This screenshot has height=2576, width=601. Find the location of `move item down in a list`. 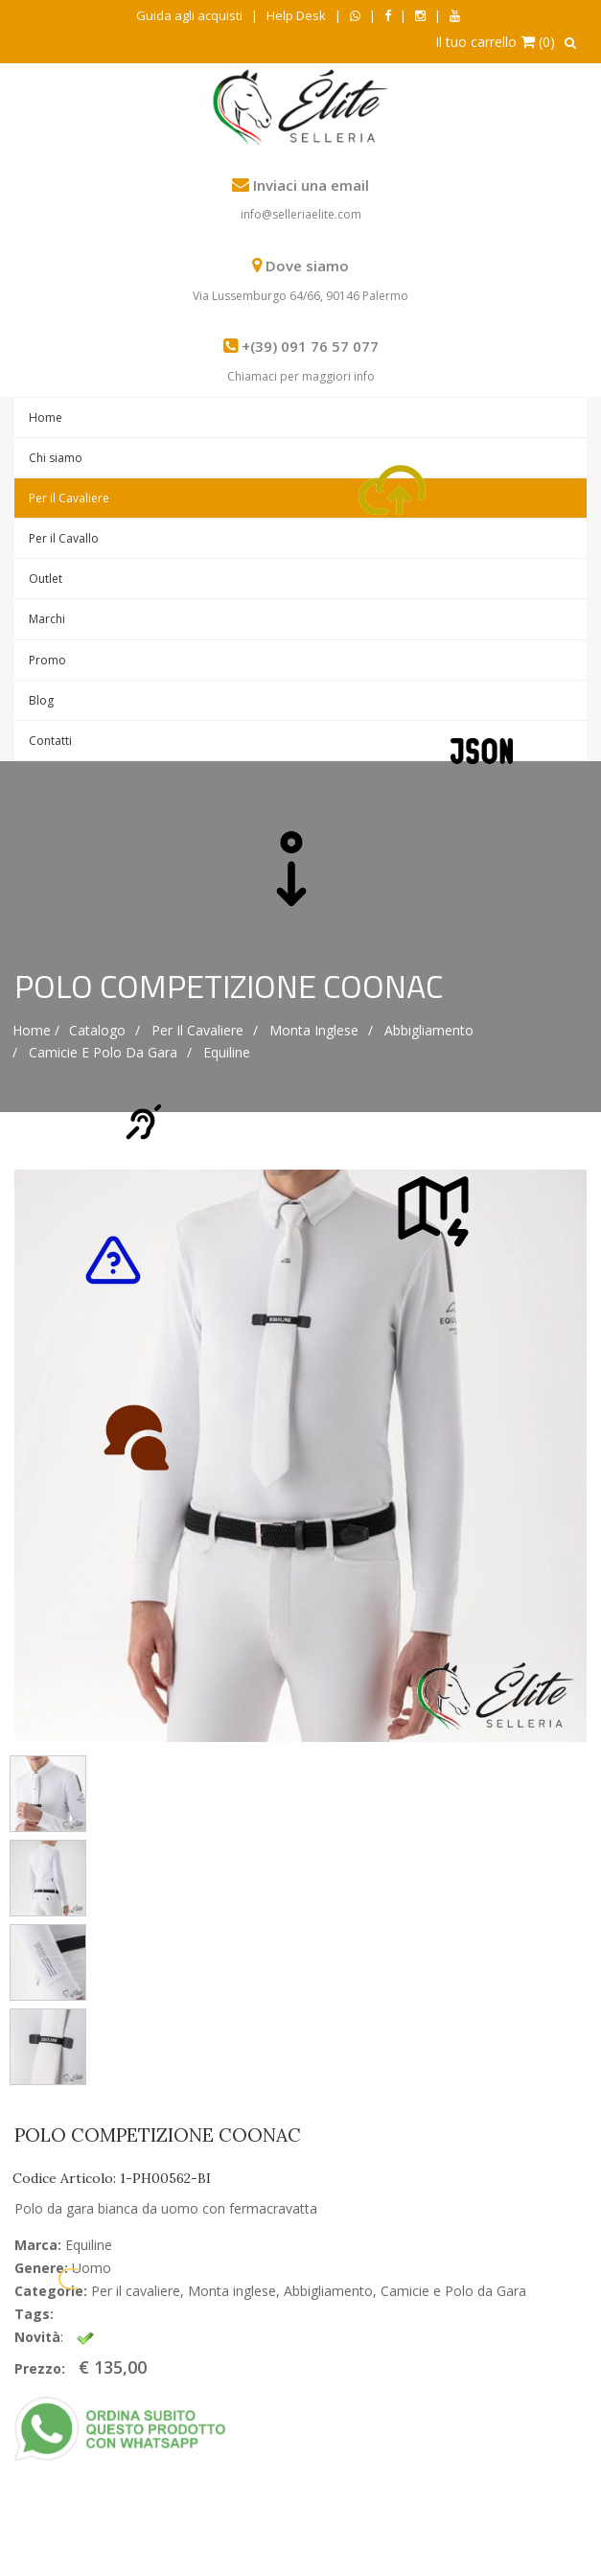

move item down in a list is located at coordinates (291, 869).